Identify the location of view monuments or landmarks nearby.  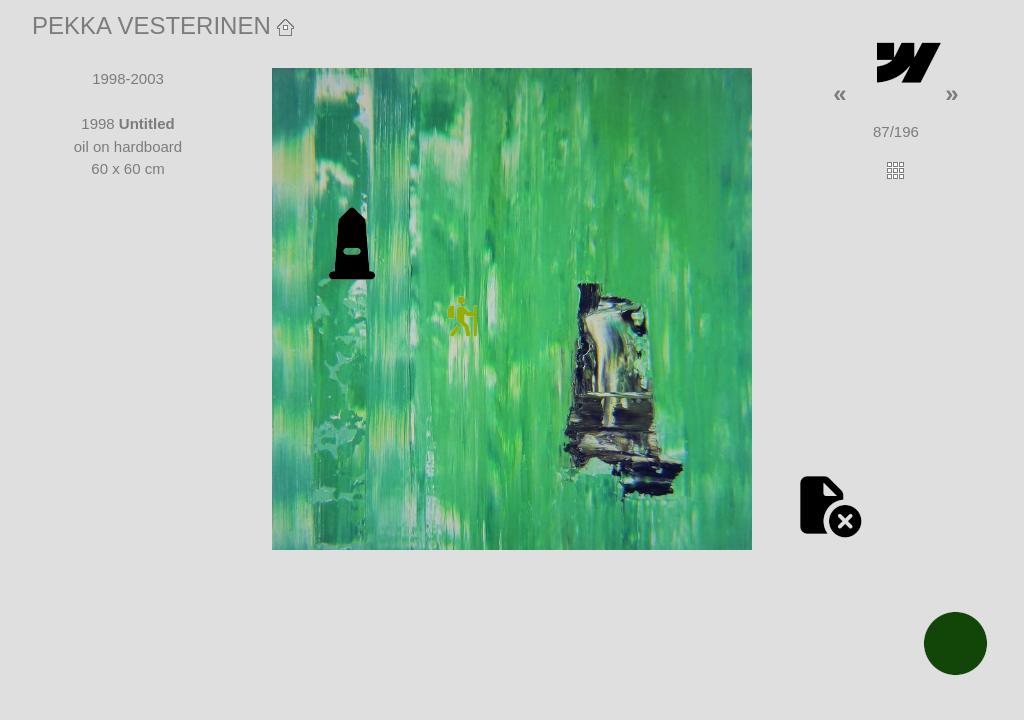
(352, 246).